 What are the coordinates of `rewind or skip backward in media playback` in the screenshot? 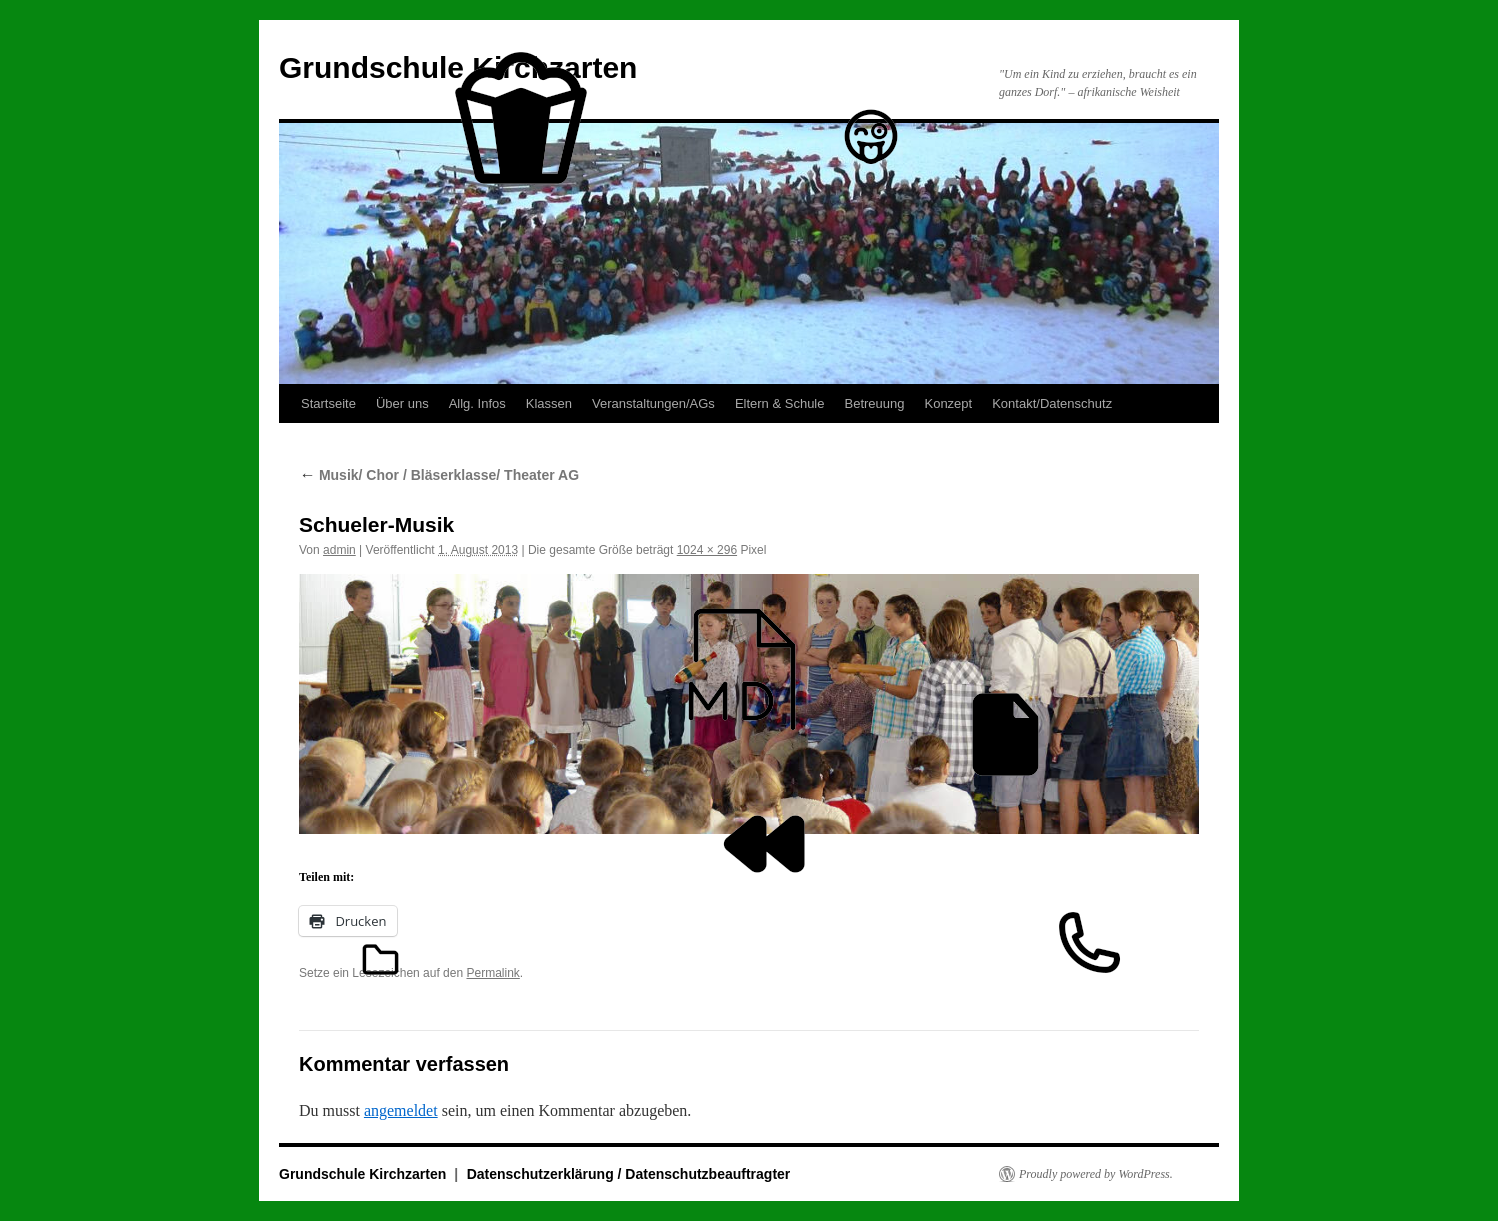 It's located at (769, 844).